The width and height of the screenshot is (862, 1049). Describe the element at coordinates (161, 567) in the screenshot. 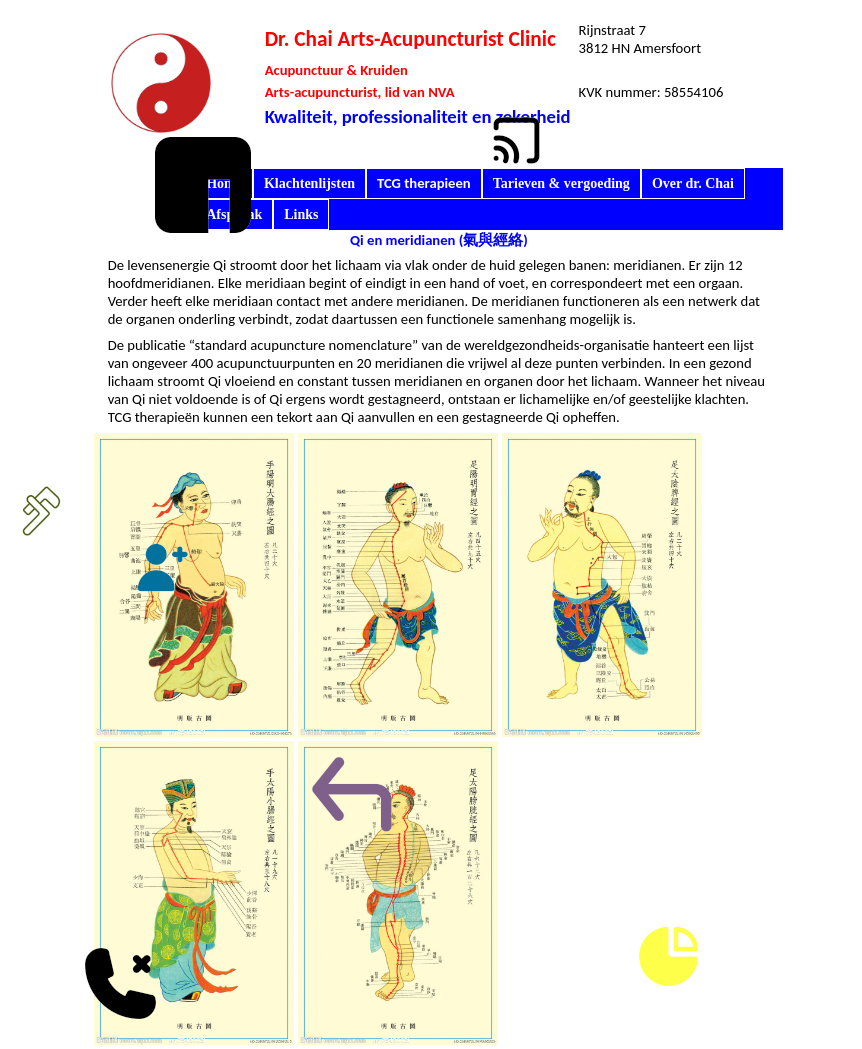

I see `add a new contact` at that location.